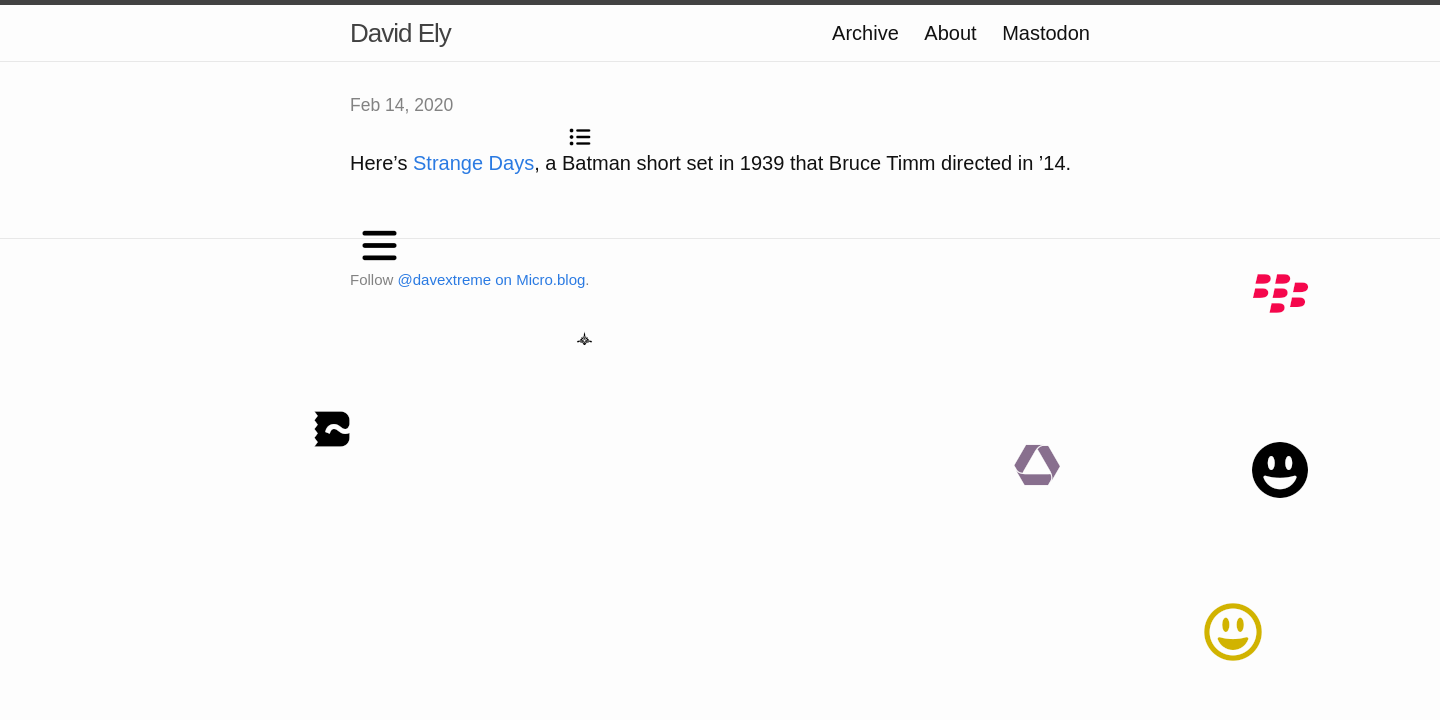 The image size is (1440, 720). Describe the element at coordinates (1037, 465) in the screenshot. I see `open the Commerzbank banking app` at that location.